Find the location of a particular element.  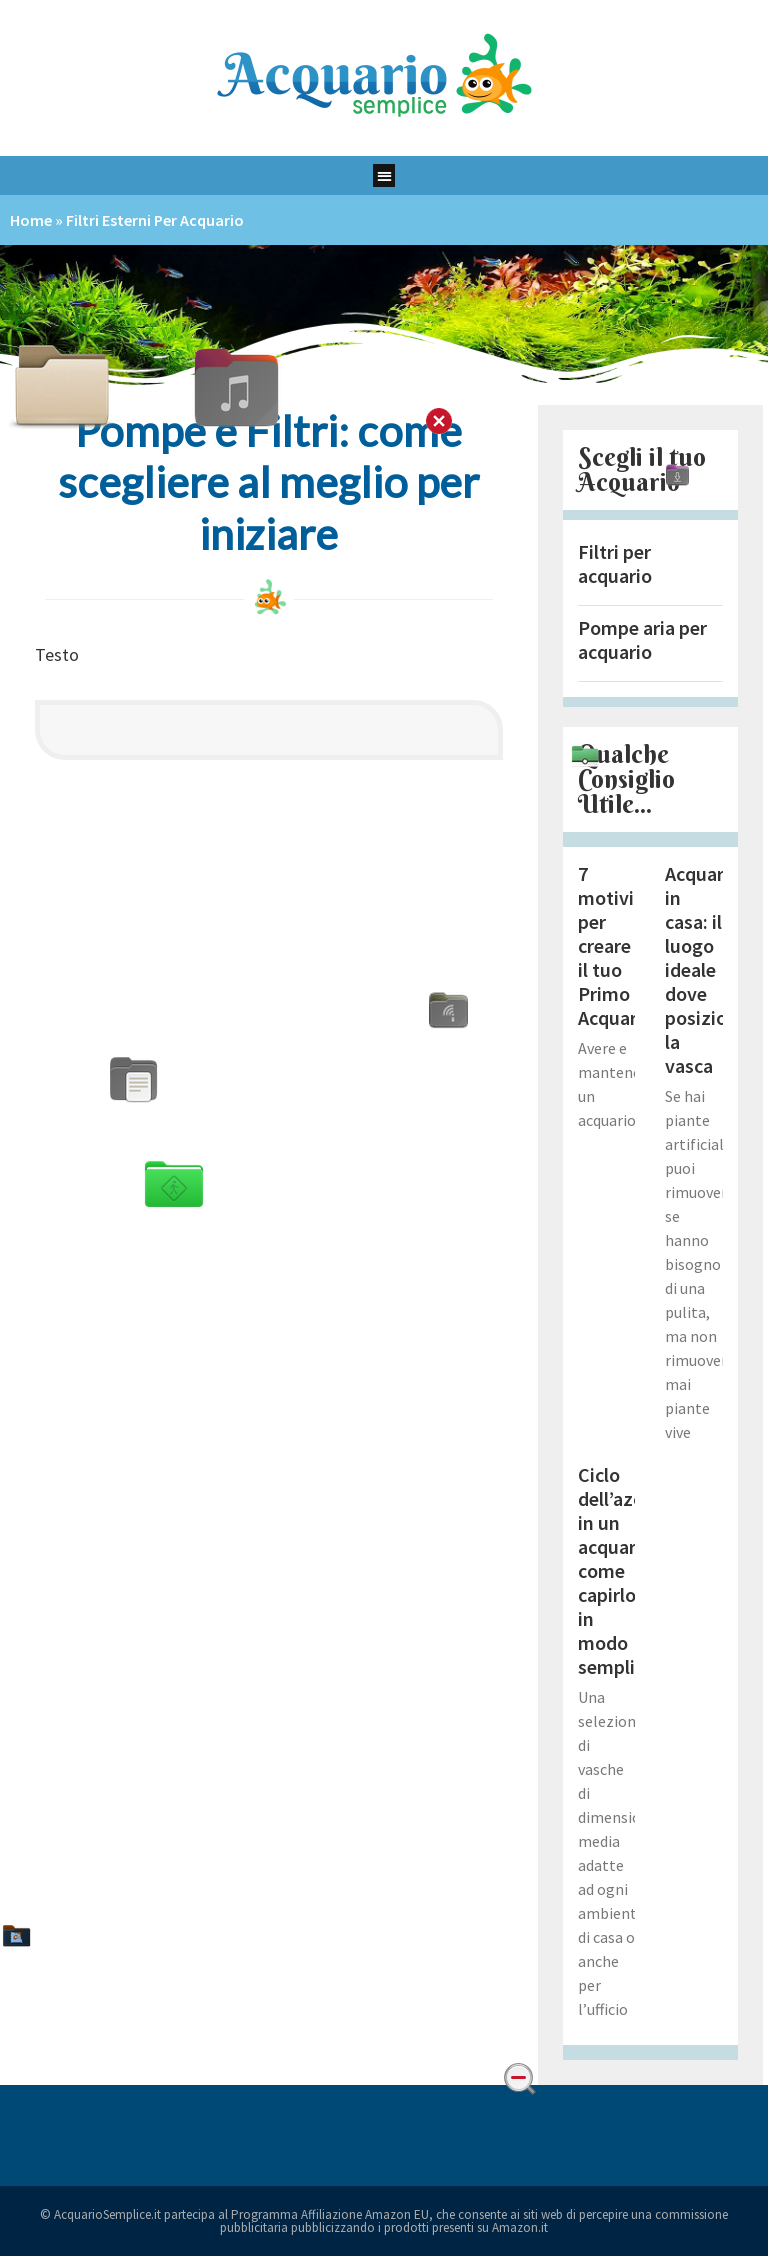

access public or shared folder is located at coordinates (174, 1184).